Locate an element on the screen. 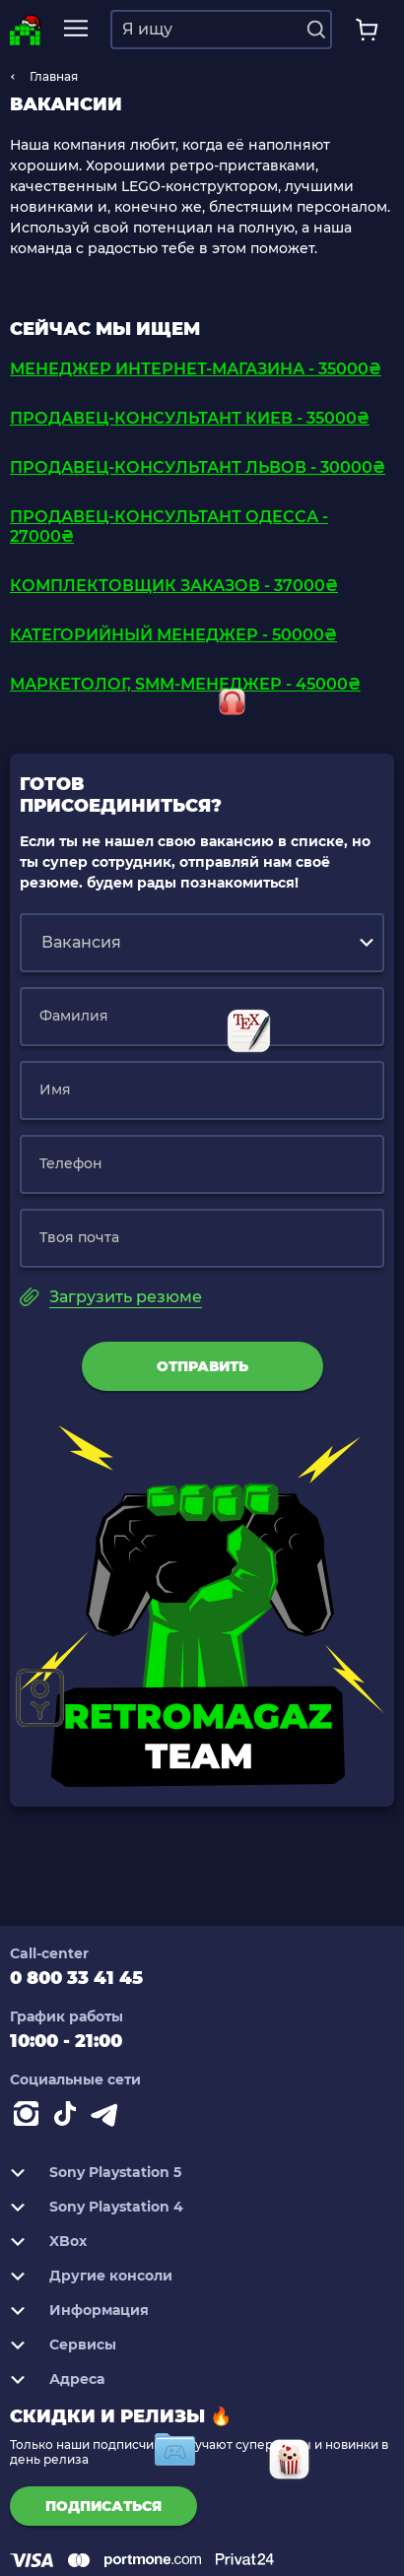 The width and height of the screenshot is (404, 2576). open your games folder is located at coordinates (174, 2449).